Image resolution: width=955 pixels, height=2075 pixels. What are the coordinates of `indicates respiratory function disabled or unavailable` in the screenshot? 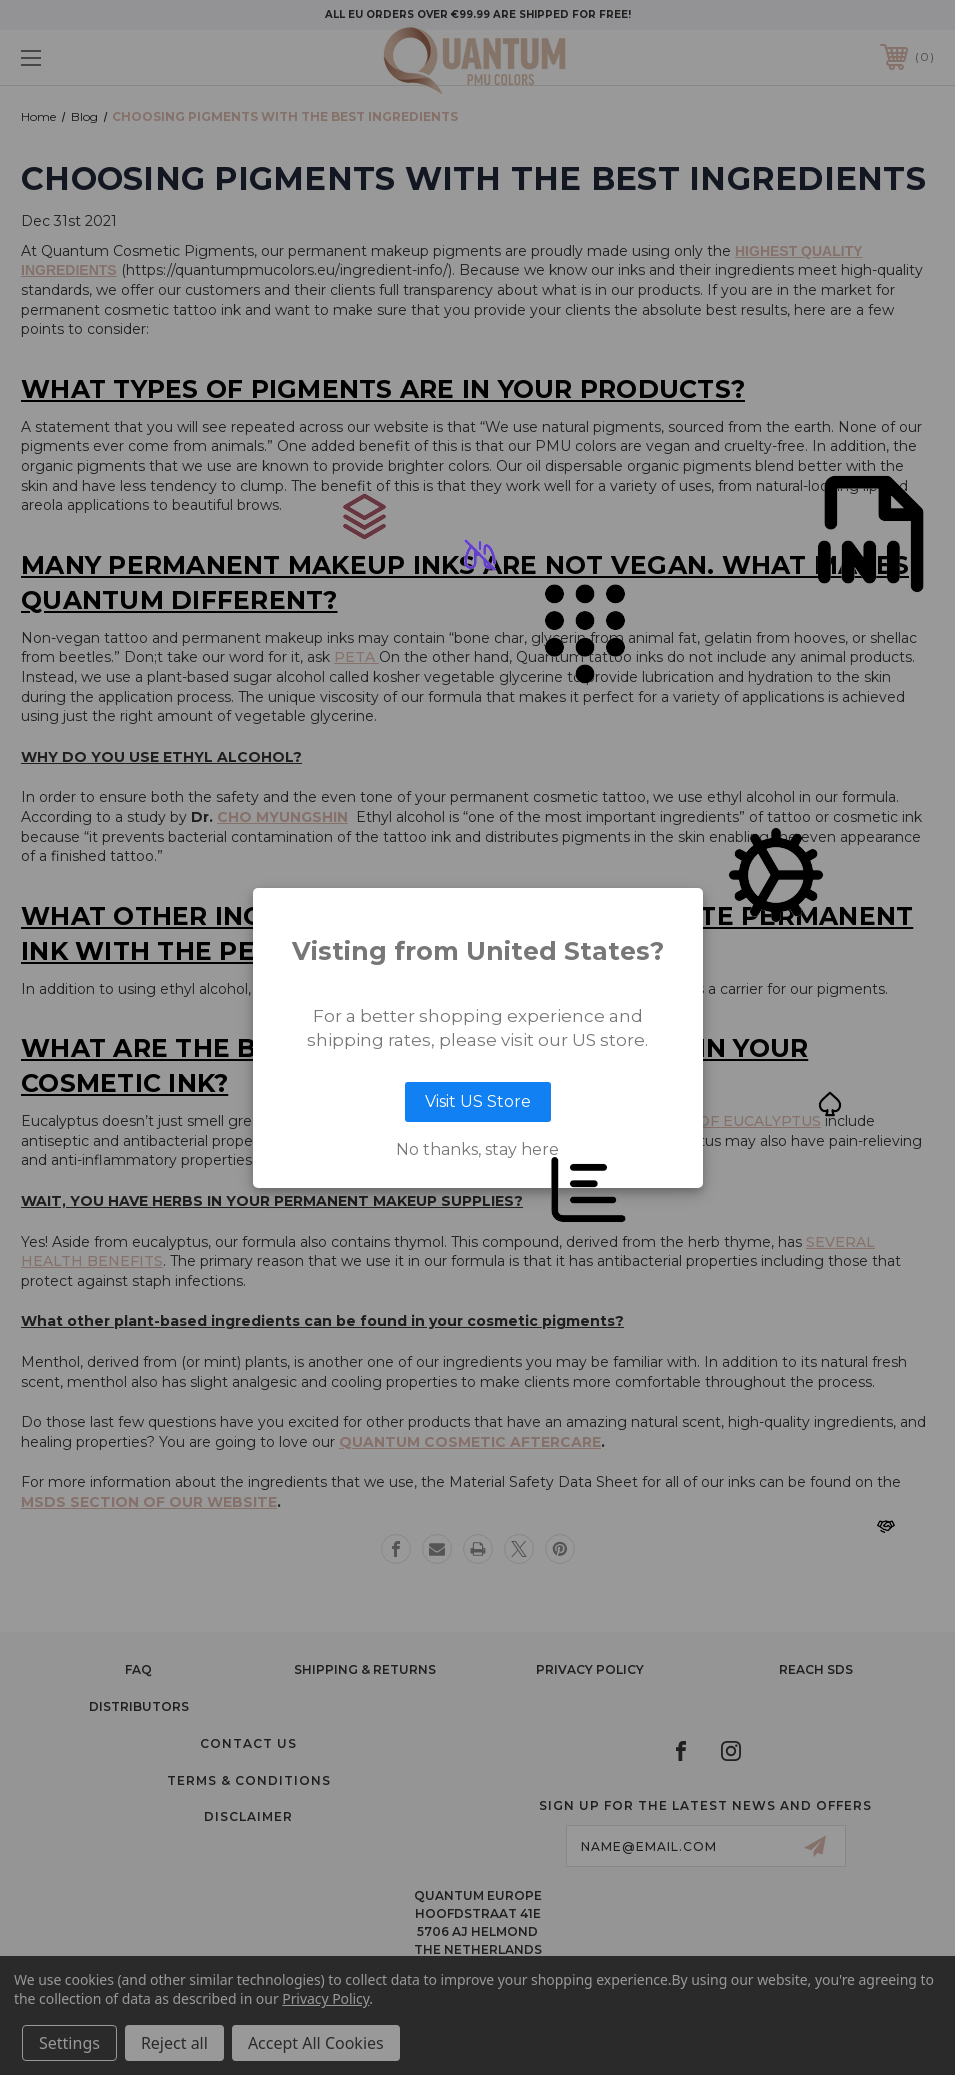 It's located at (480, 555).